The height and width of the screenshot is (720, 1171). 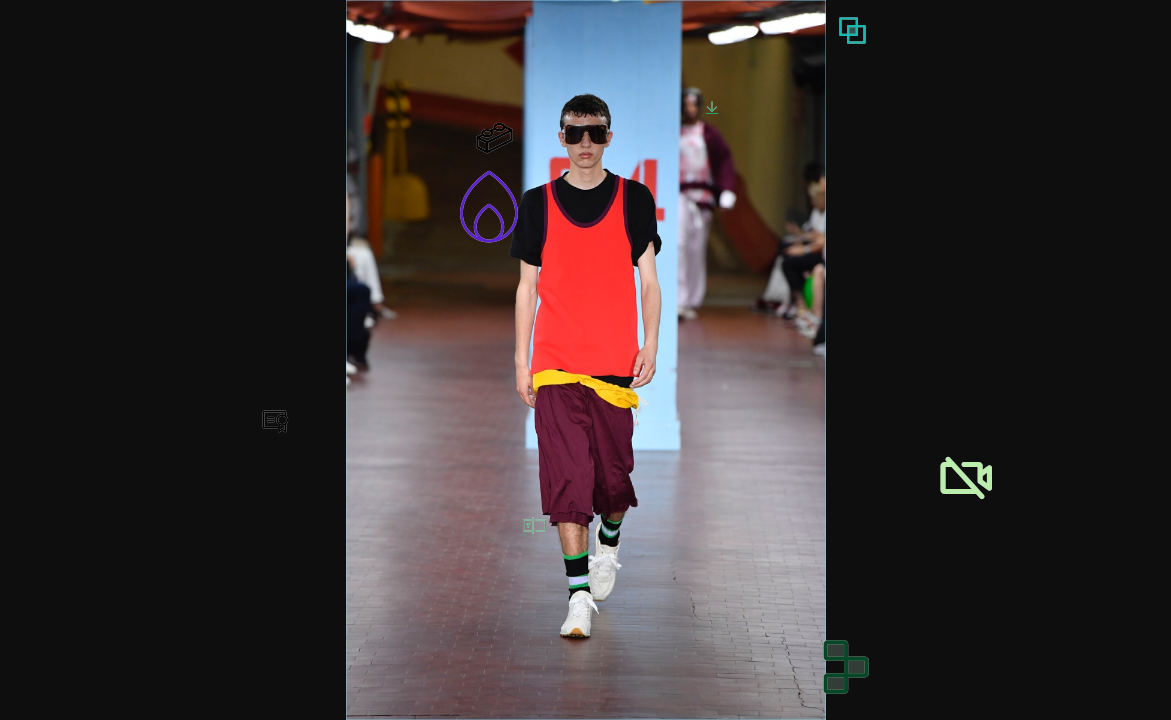 What do you see at coordinates (534, 525) in the screenshot?
I see `enter or edit text in a text field` at bounding box center [534, 525].